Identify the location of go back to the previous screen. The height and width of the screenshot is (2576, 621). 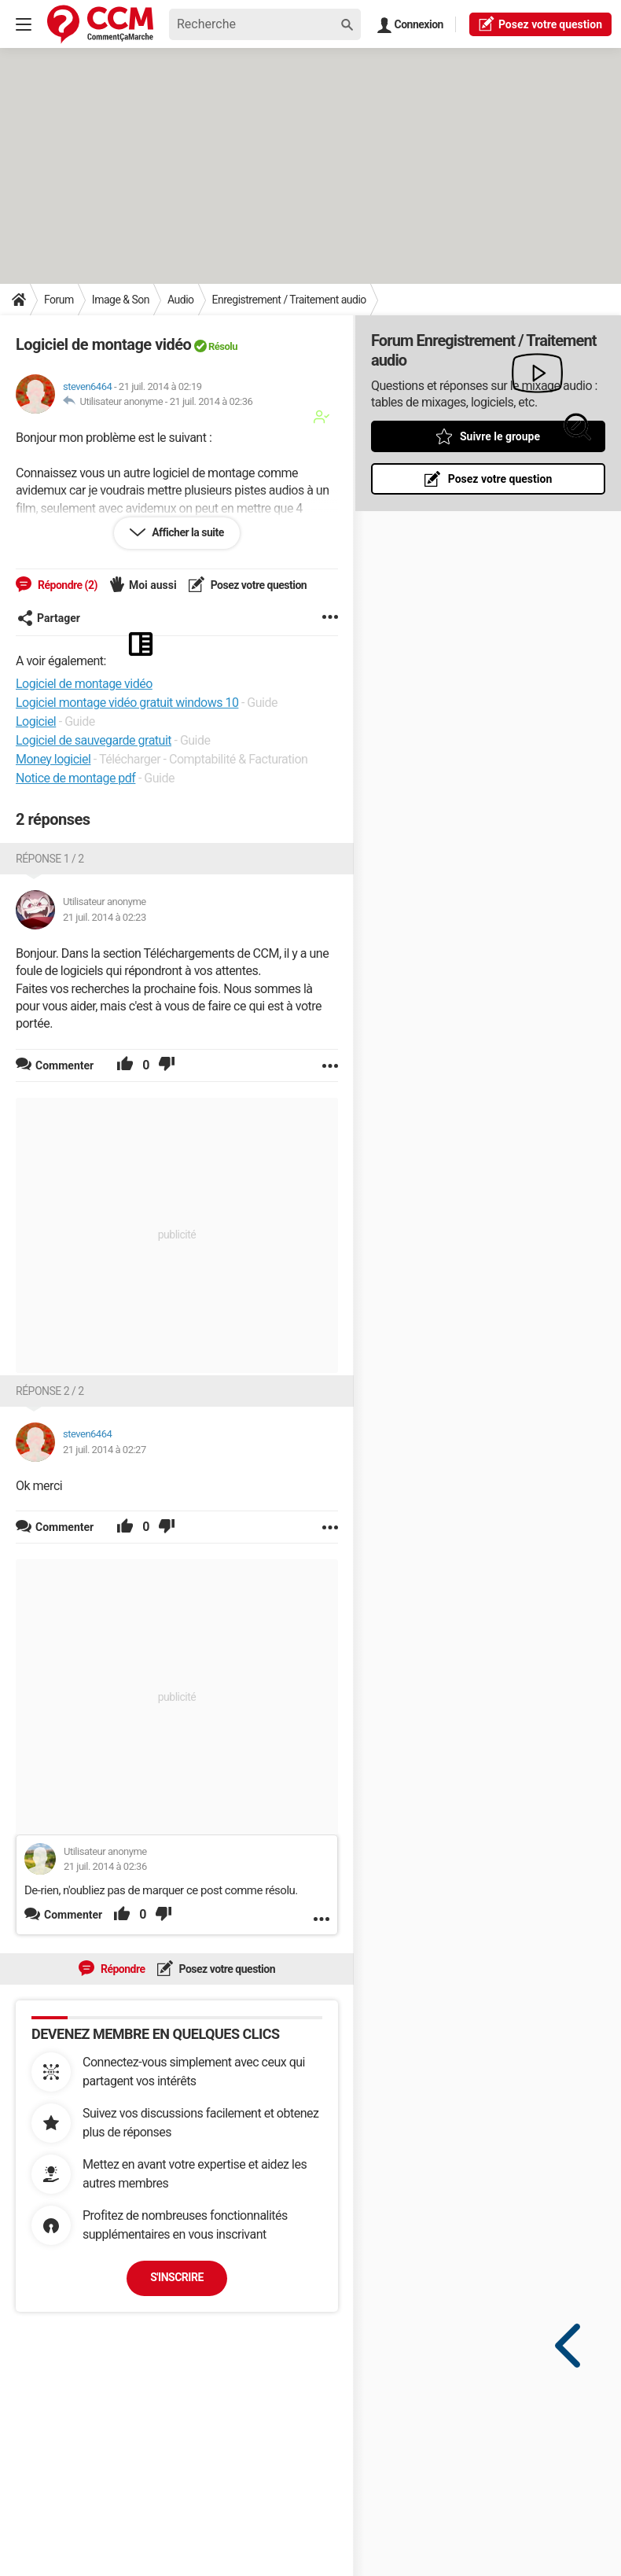
(568, 2346).